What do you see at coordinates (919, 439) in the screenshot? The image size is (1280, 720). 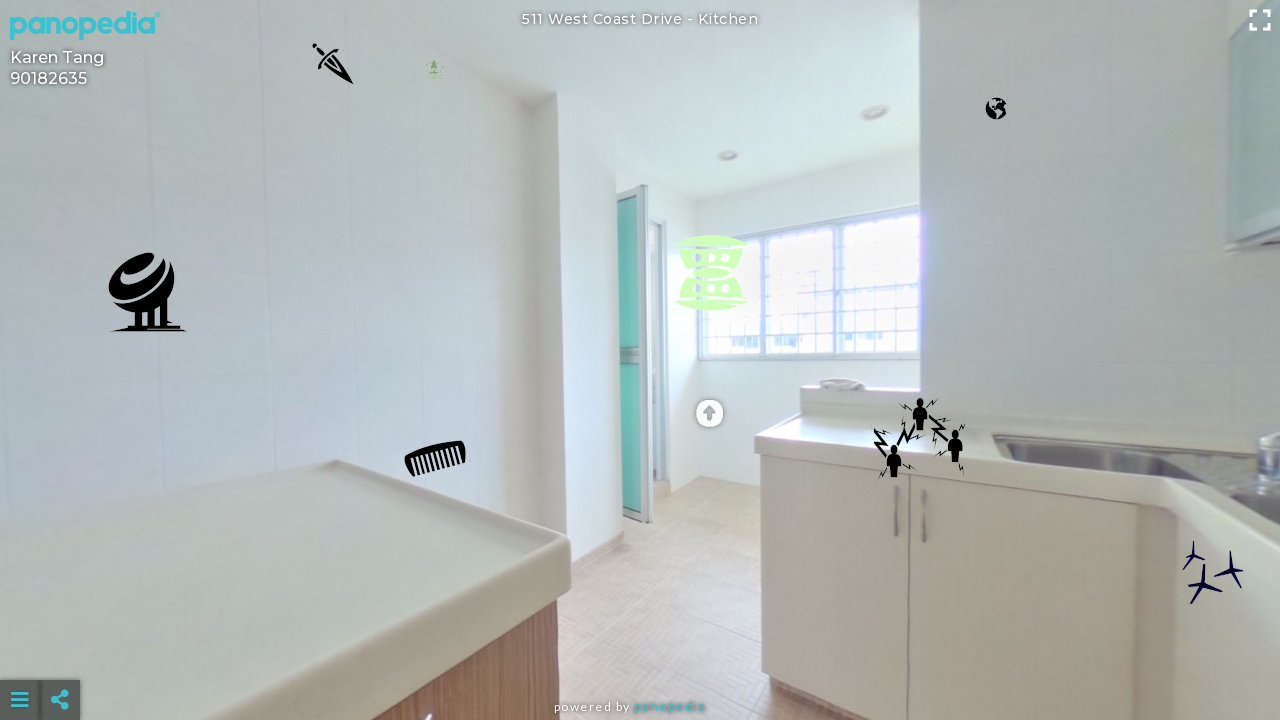 I see `activate chain lightning ability or spell` at bounding box center [919, 439].